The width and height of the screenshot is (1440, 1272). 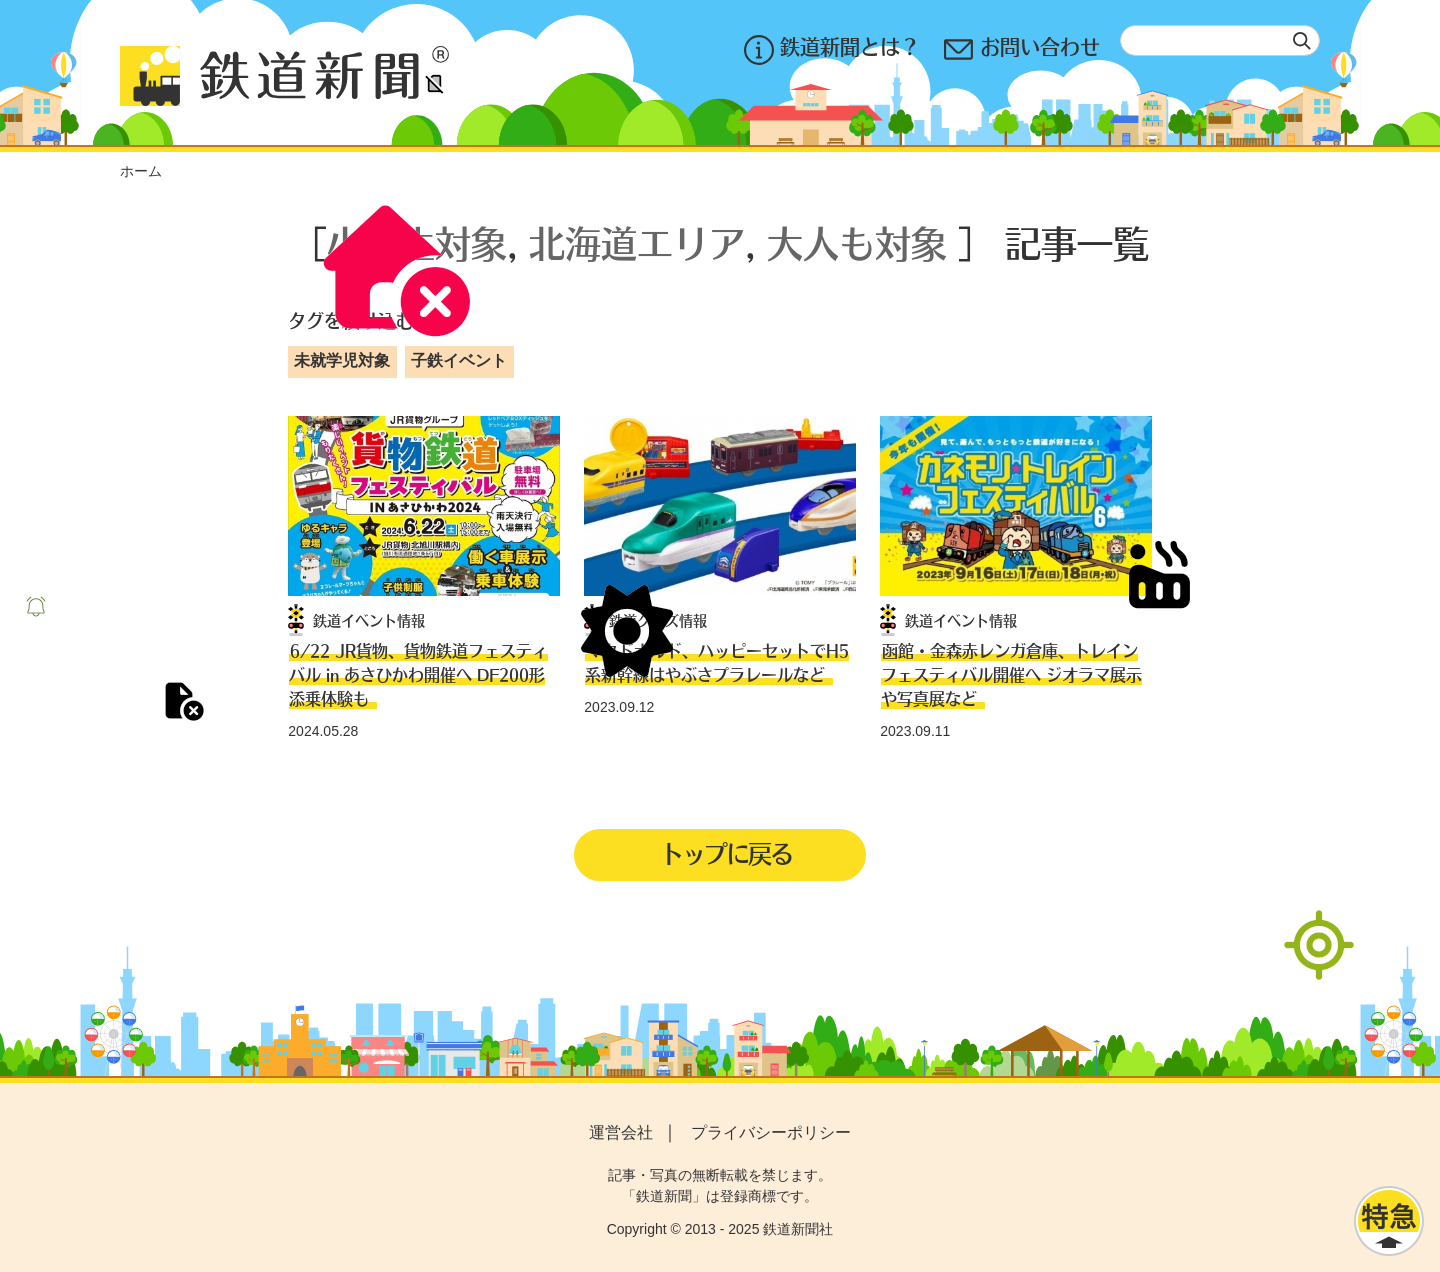 What do you see at coordinates (36, 607) in the screenshot?
I see `indicates new notifications or alerts` at bounding box center [36, 607].